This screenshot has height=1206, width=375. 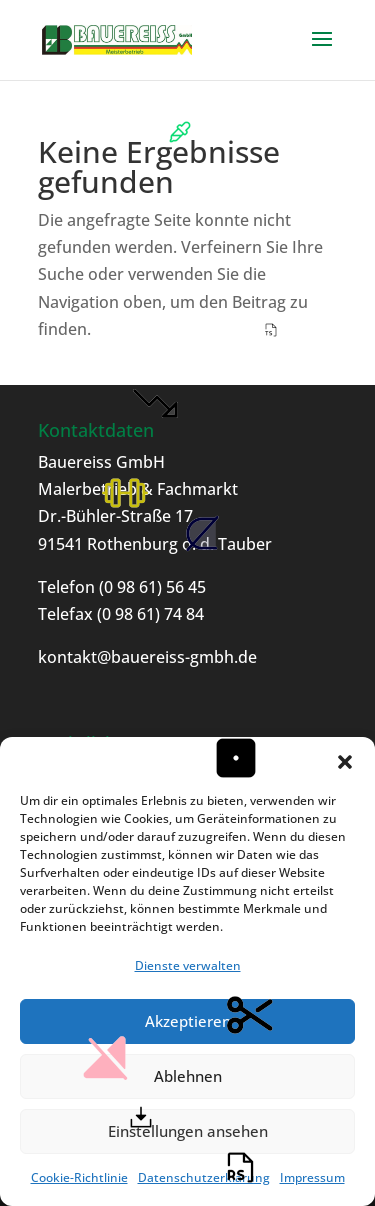 I want to click on indicates a roll result of one, so click(x=236, y=758).